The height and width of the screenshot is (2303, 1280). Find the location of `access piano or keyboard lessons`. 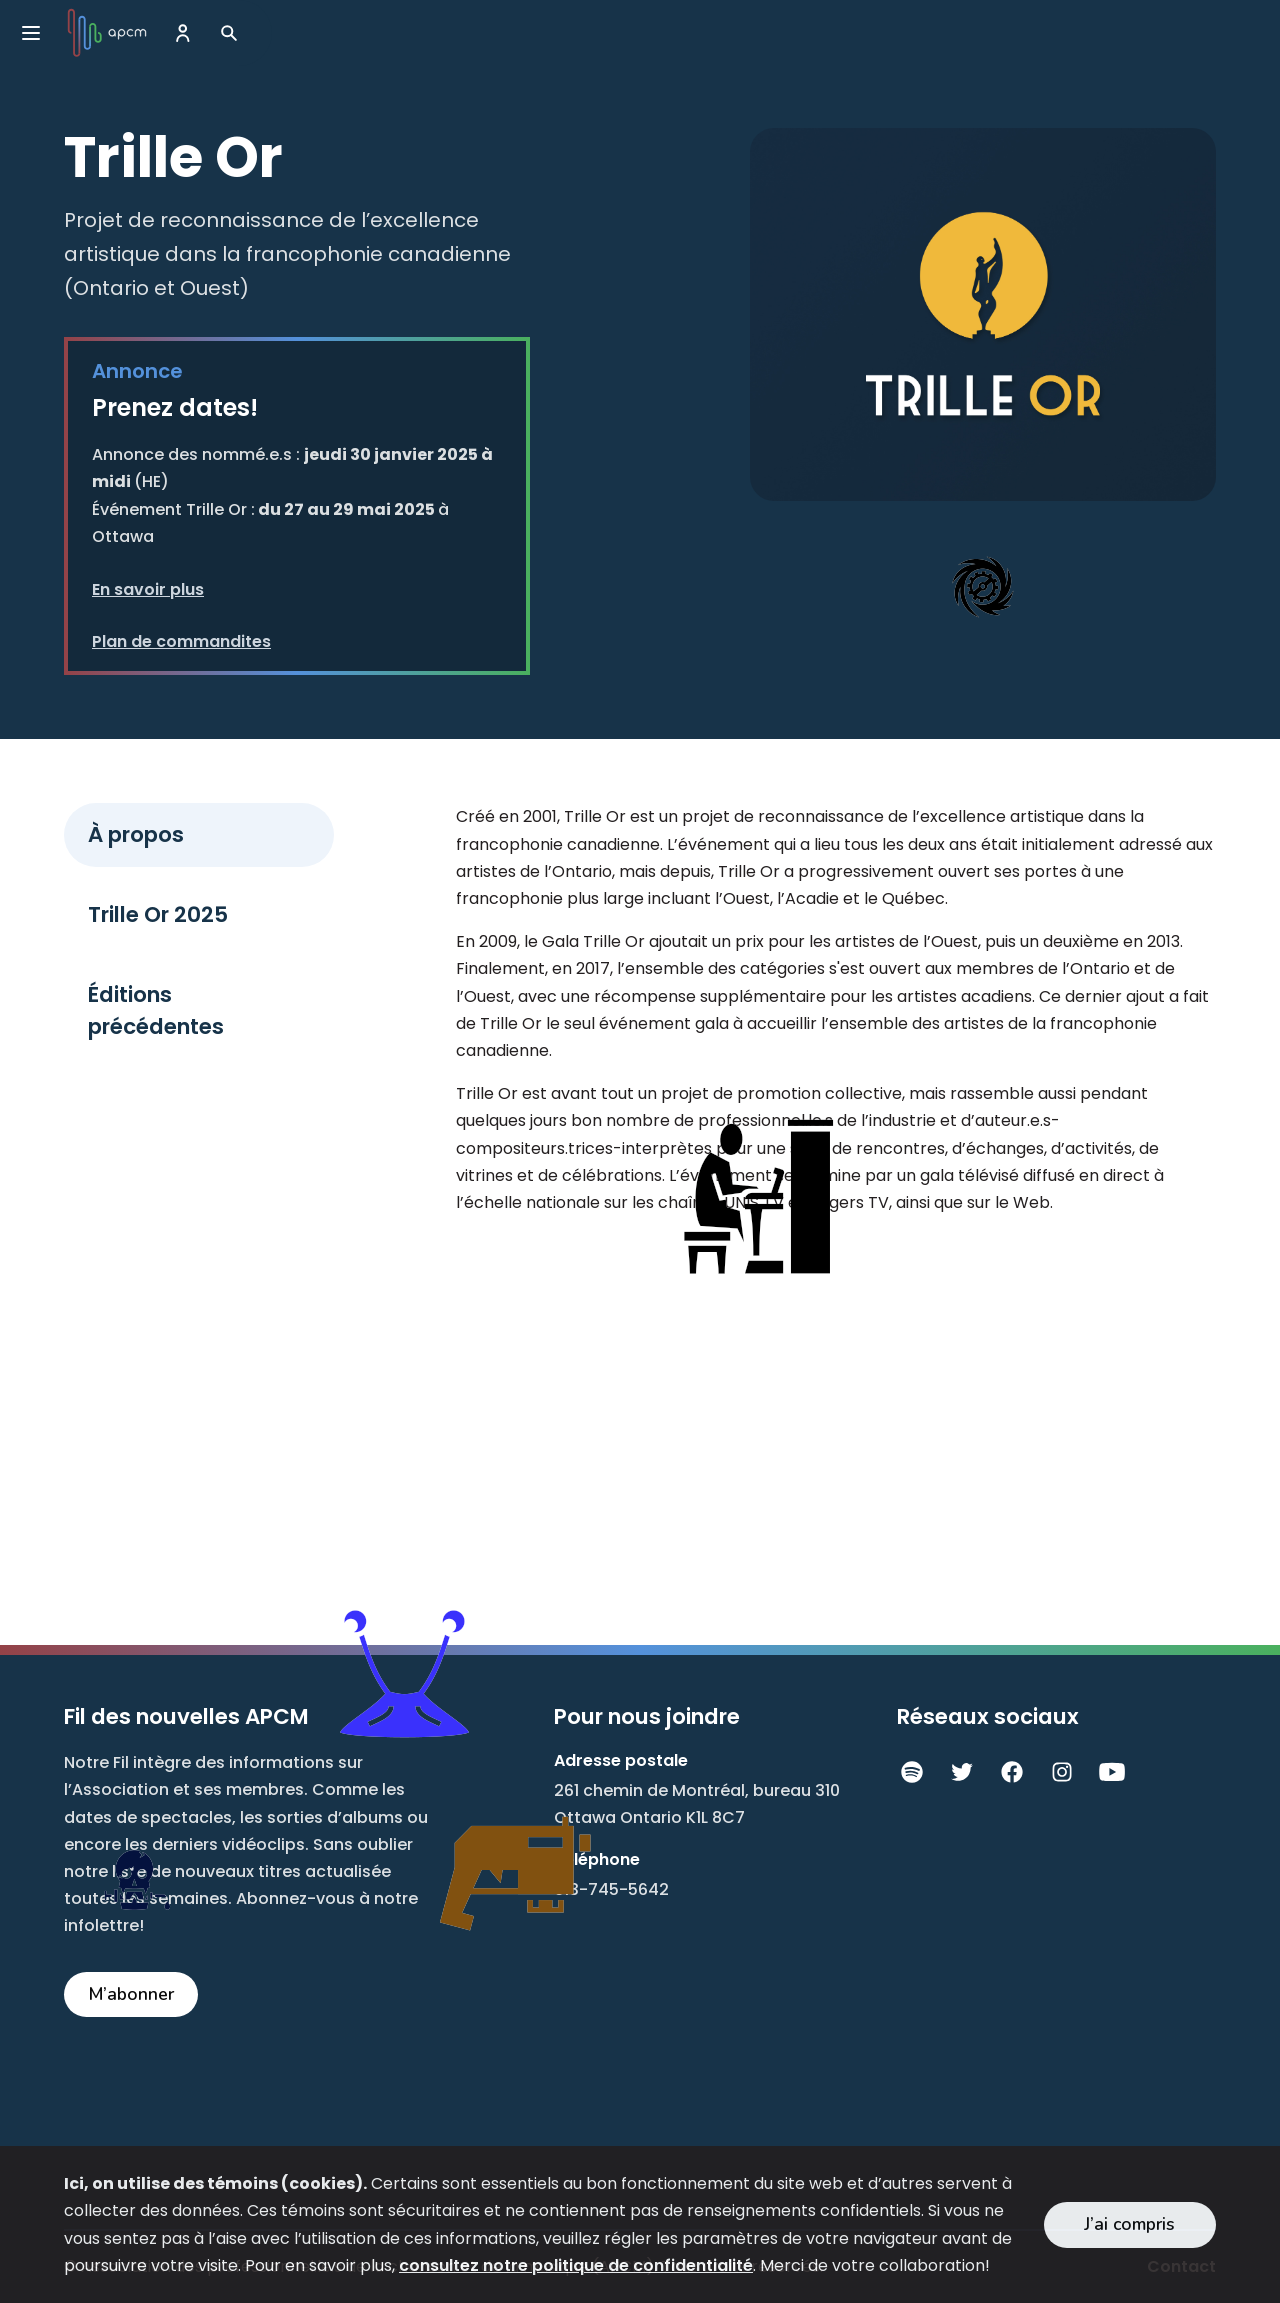

access piano or keyboard lessons is located at coordinates (760, 1194).